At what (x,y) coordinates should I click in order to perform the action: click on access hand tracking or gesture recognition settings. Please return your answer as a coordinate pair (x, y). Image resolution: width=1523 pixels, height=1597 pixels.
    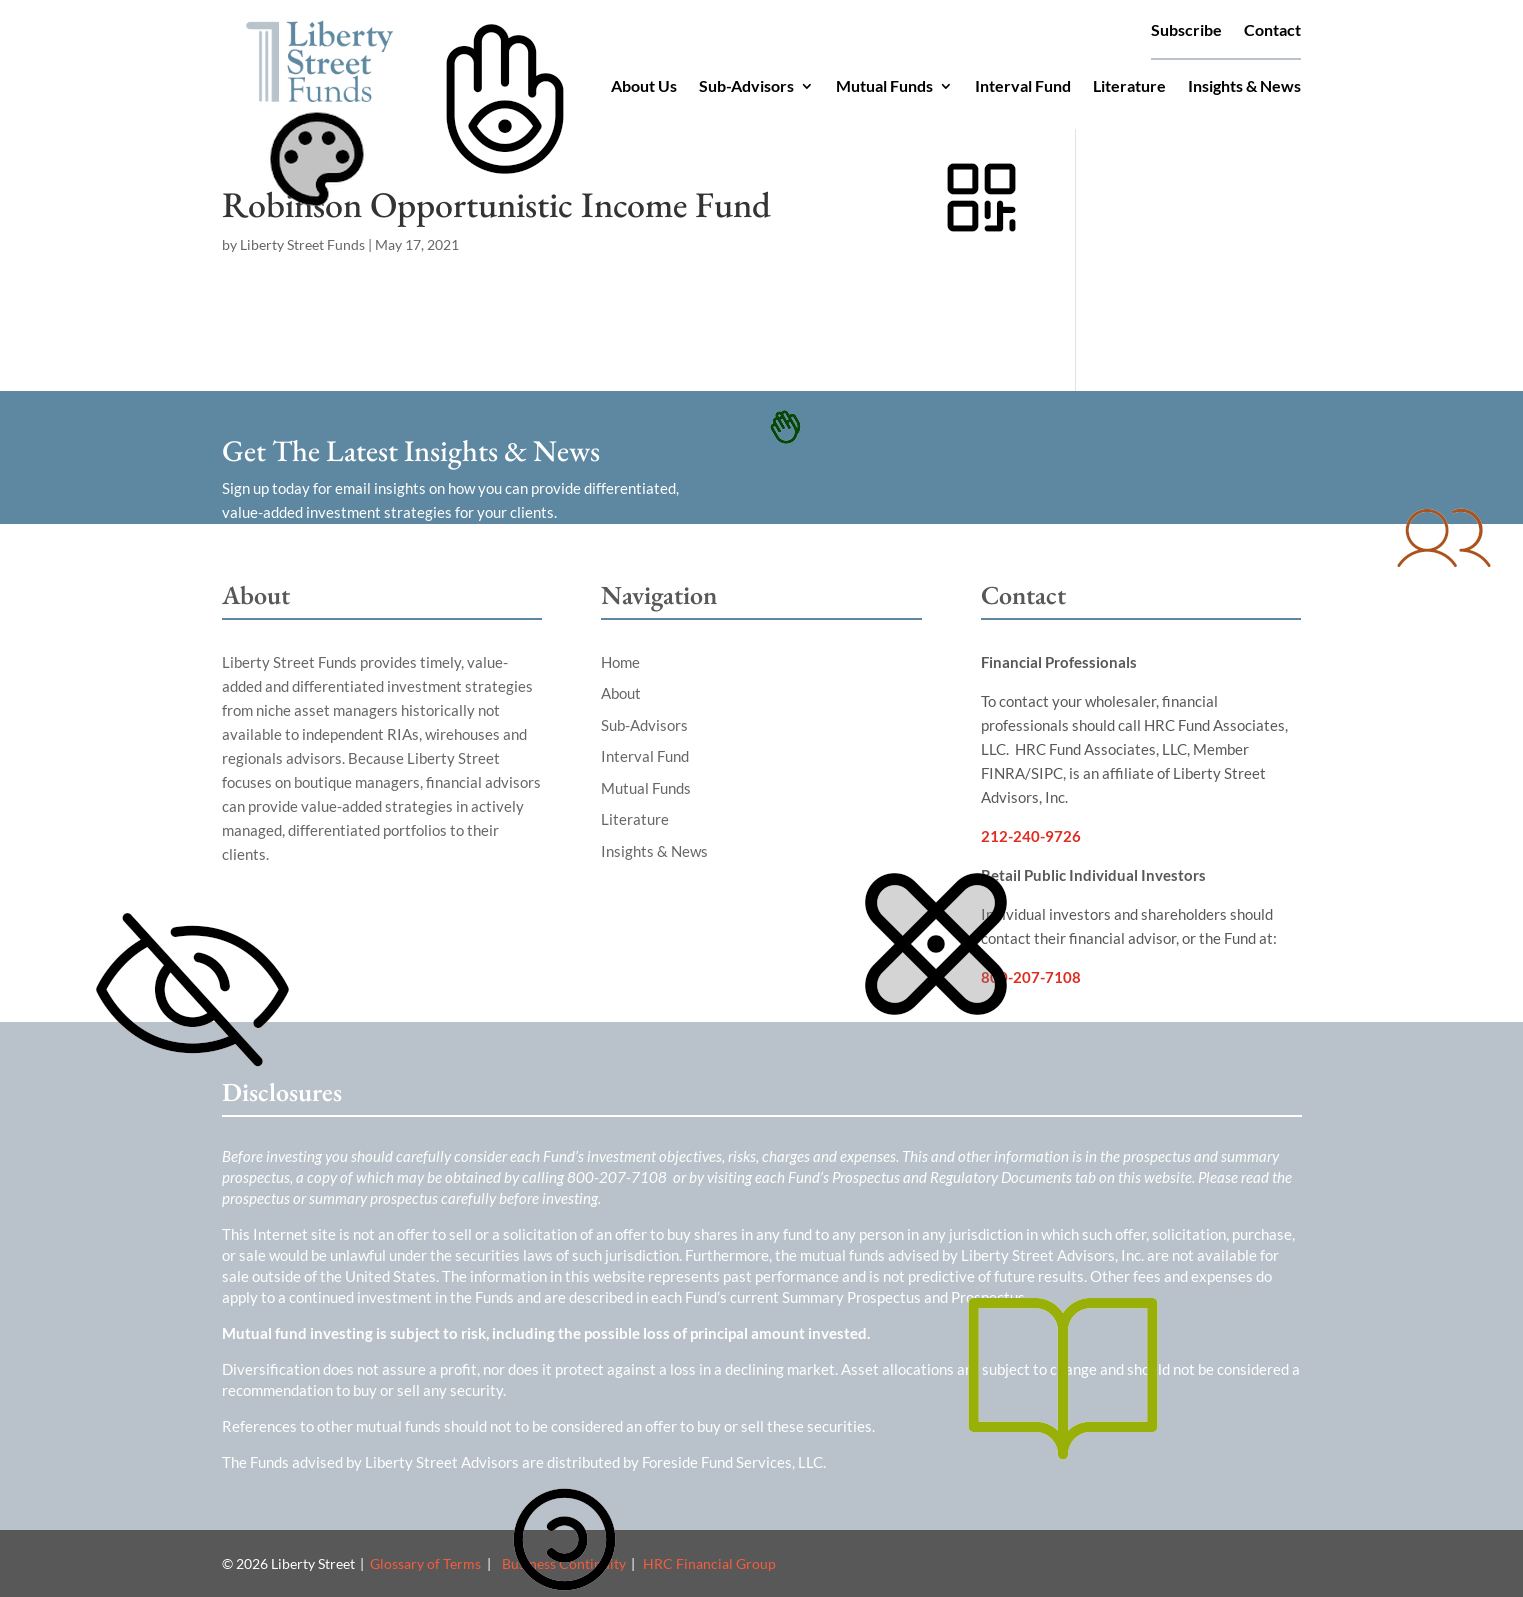
    Looking at the image, I should click on (505, 99).